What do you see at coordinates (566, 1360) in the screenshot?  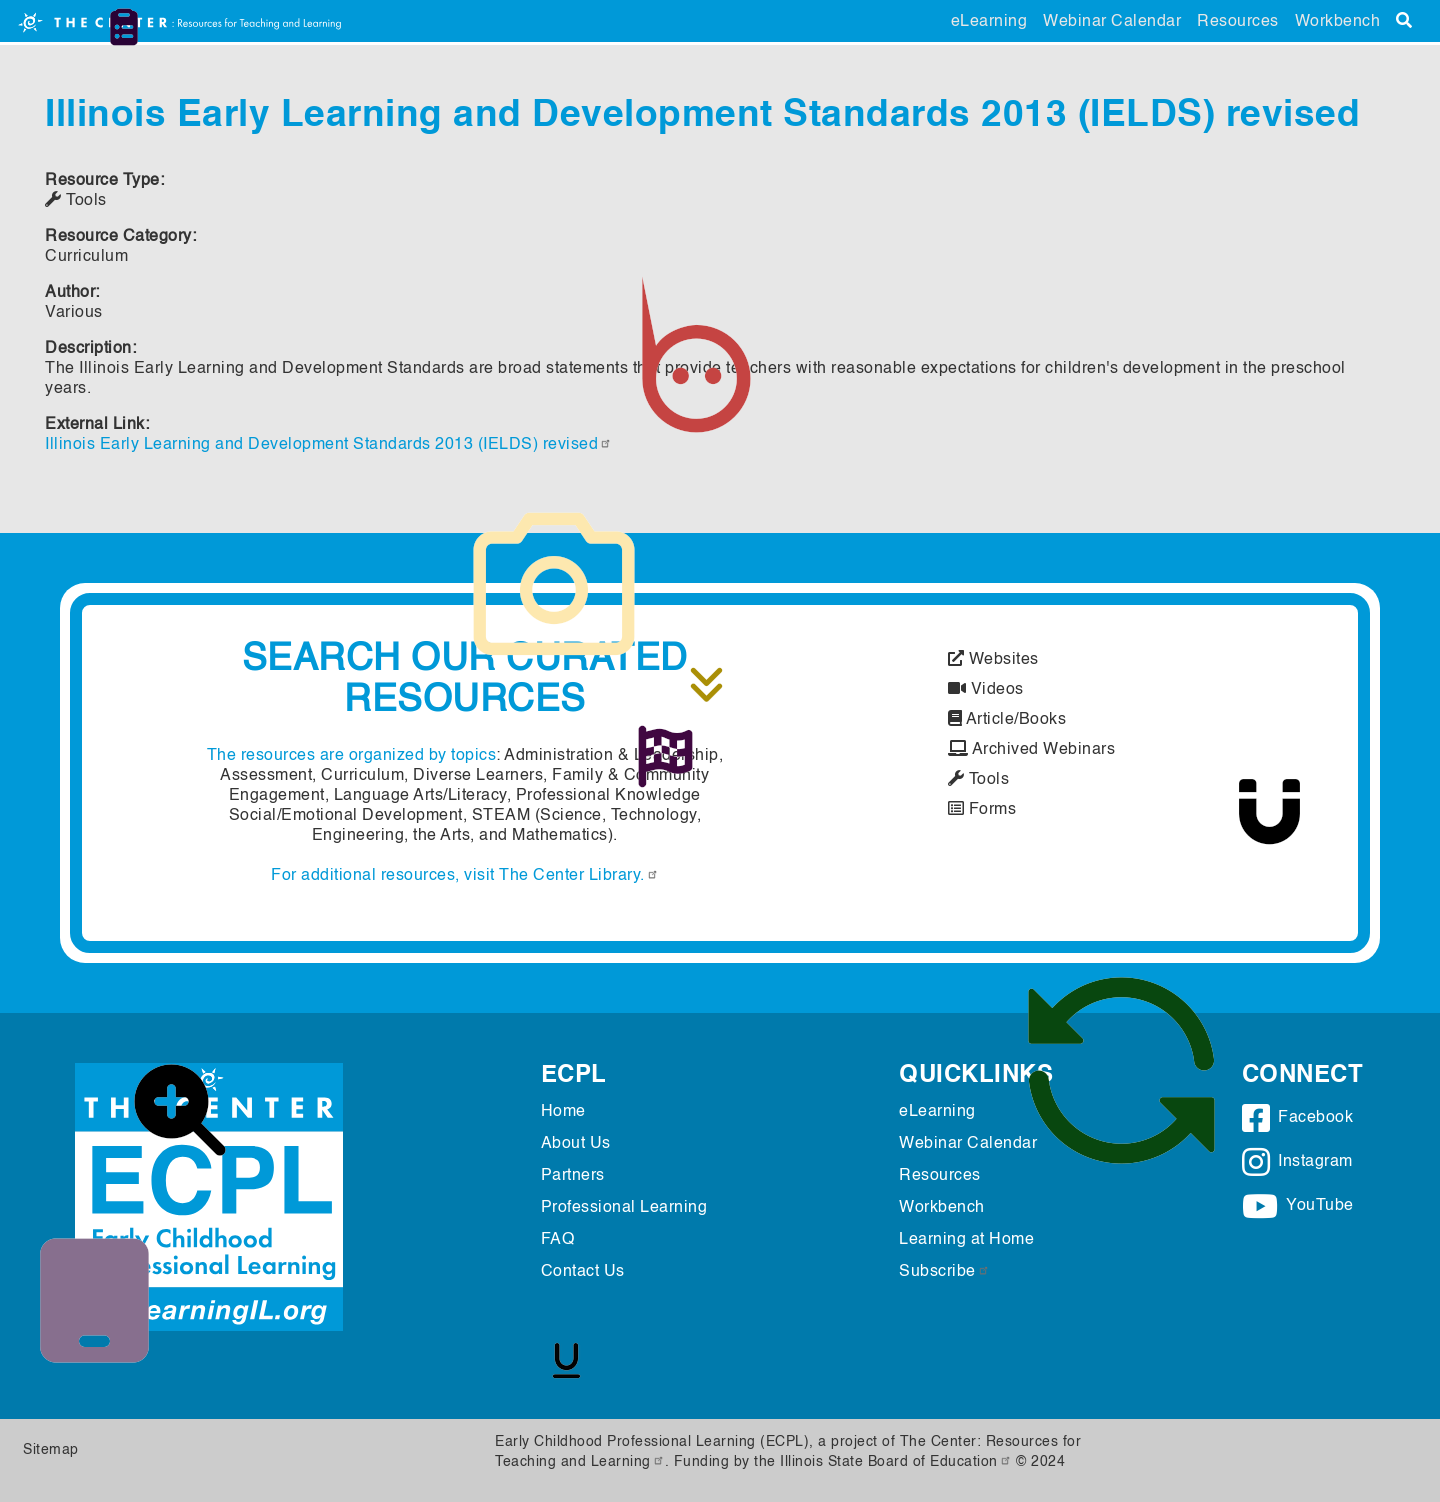 I see `apply underline formatting to selected text` at bounding box center [566, 1360].